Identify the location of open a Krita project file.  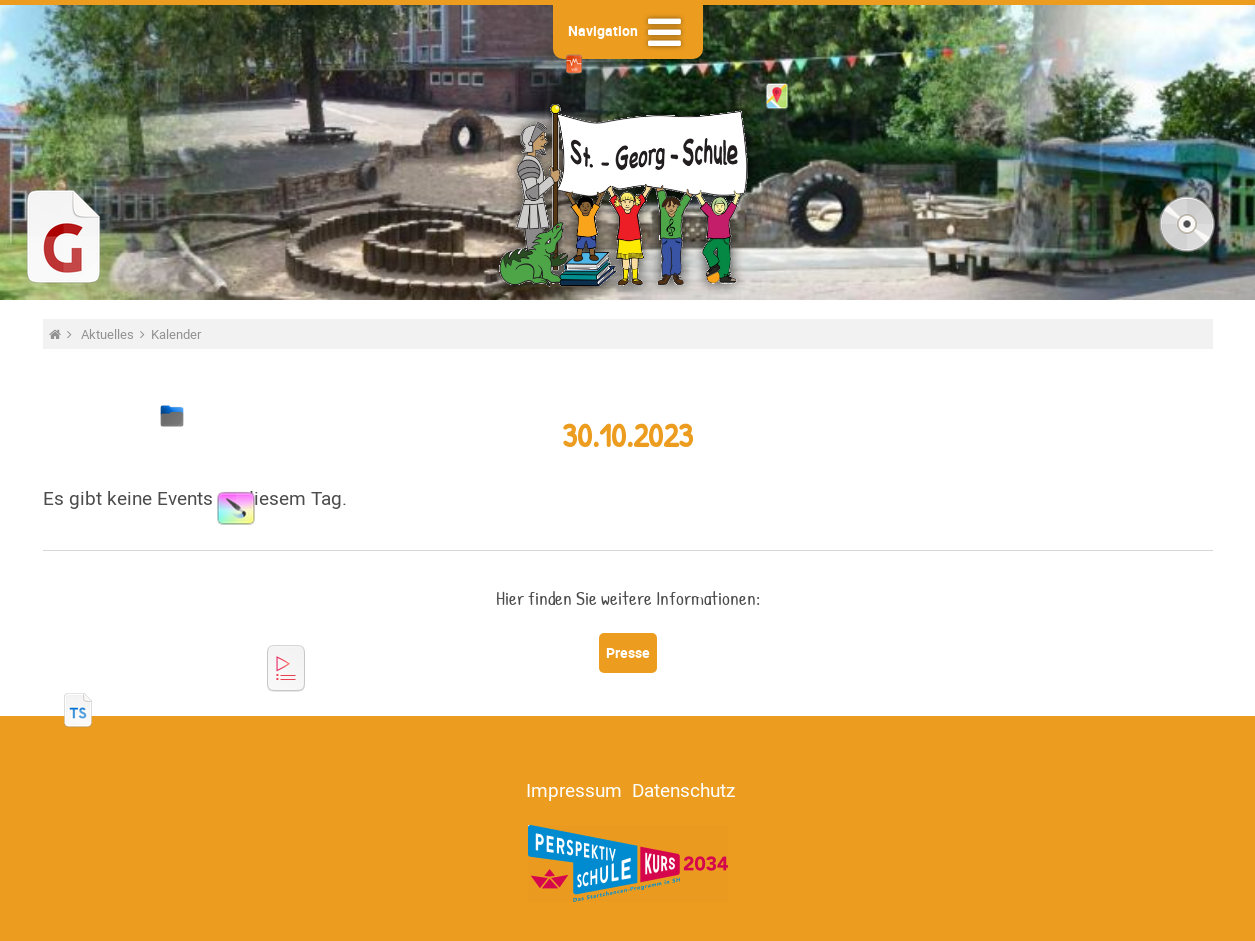
(236, 507).